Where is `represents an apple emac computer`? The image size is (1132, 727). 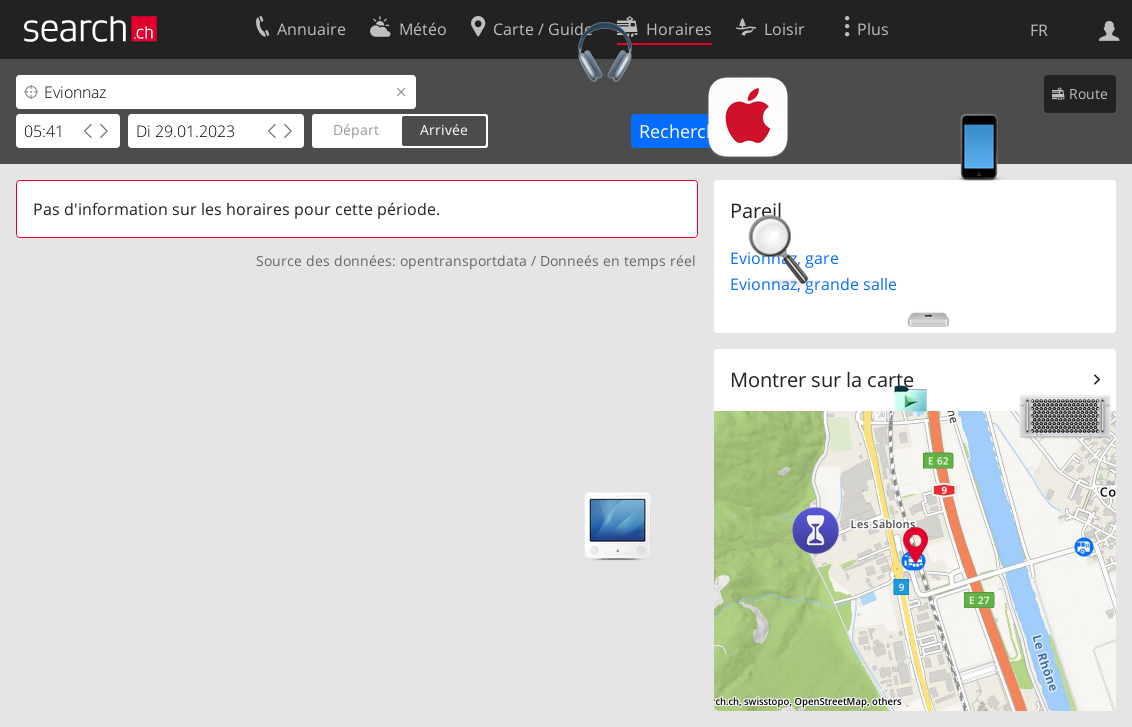
represents an apple emac computer is located at coordinates (617, 526).